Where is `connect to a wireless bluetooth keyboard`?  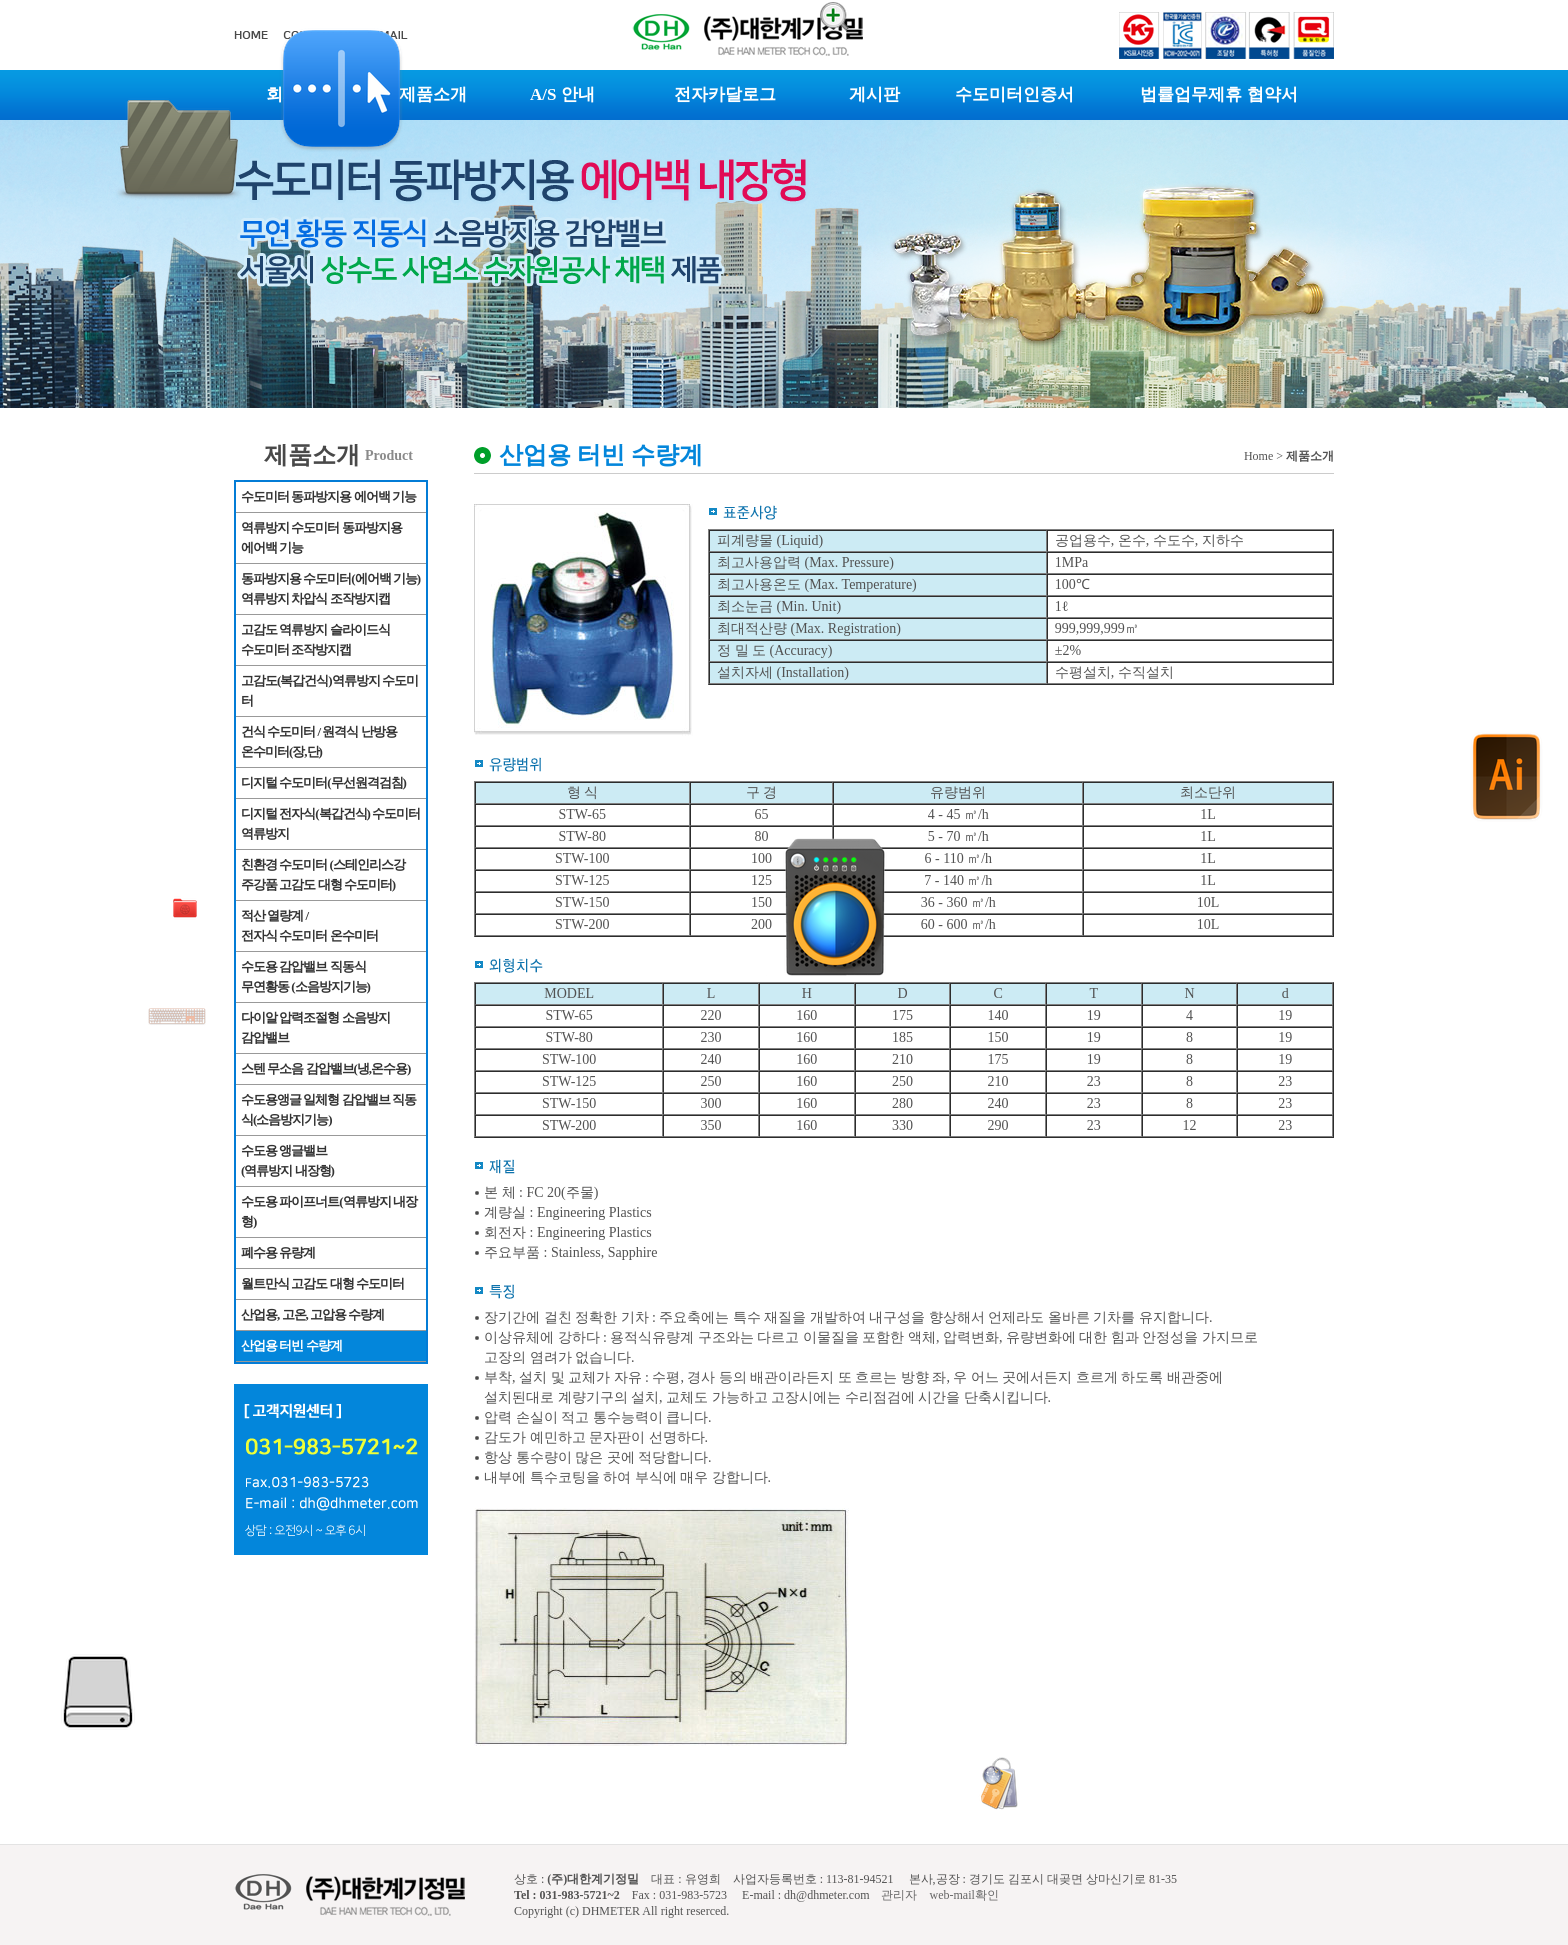 connect to a wireless bluetooth keyboard is located at coordinates (177, 1016).